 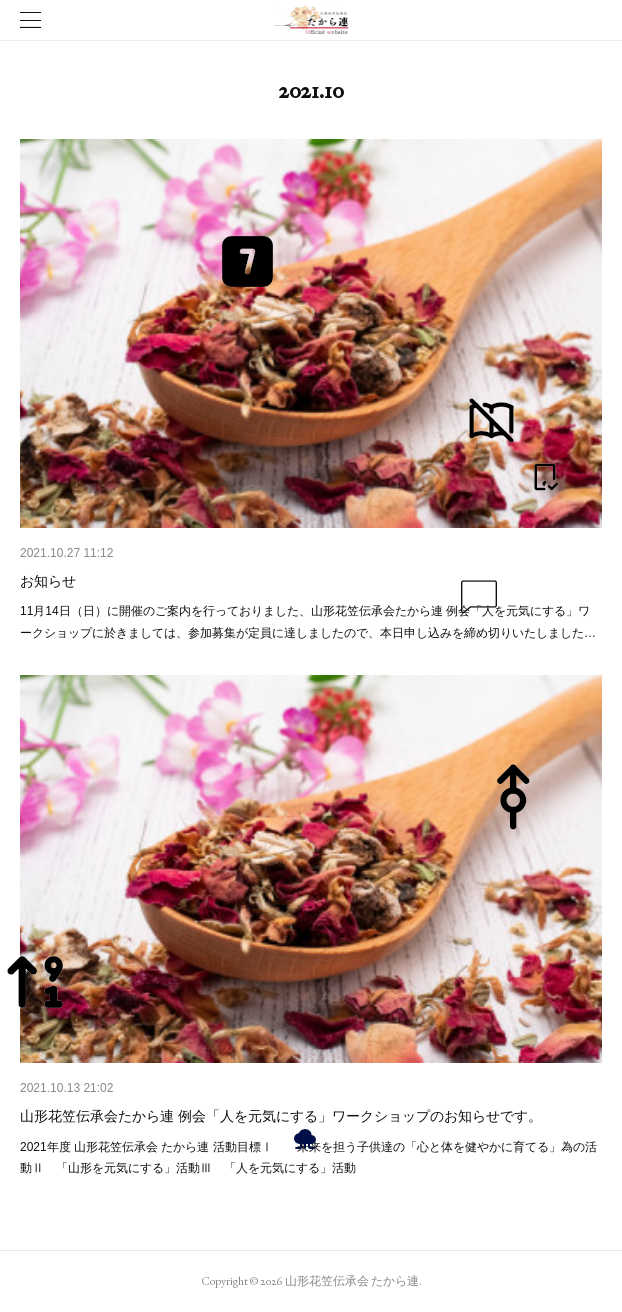 What do you see at coordinates (305, 1139) in the screenshot?
I see `access cloud computing services` at bounding box center [305, 1139].